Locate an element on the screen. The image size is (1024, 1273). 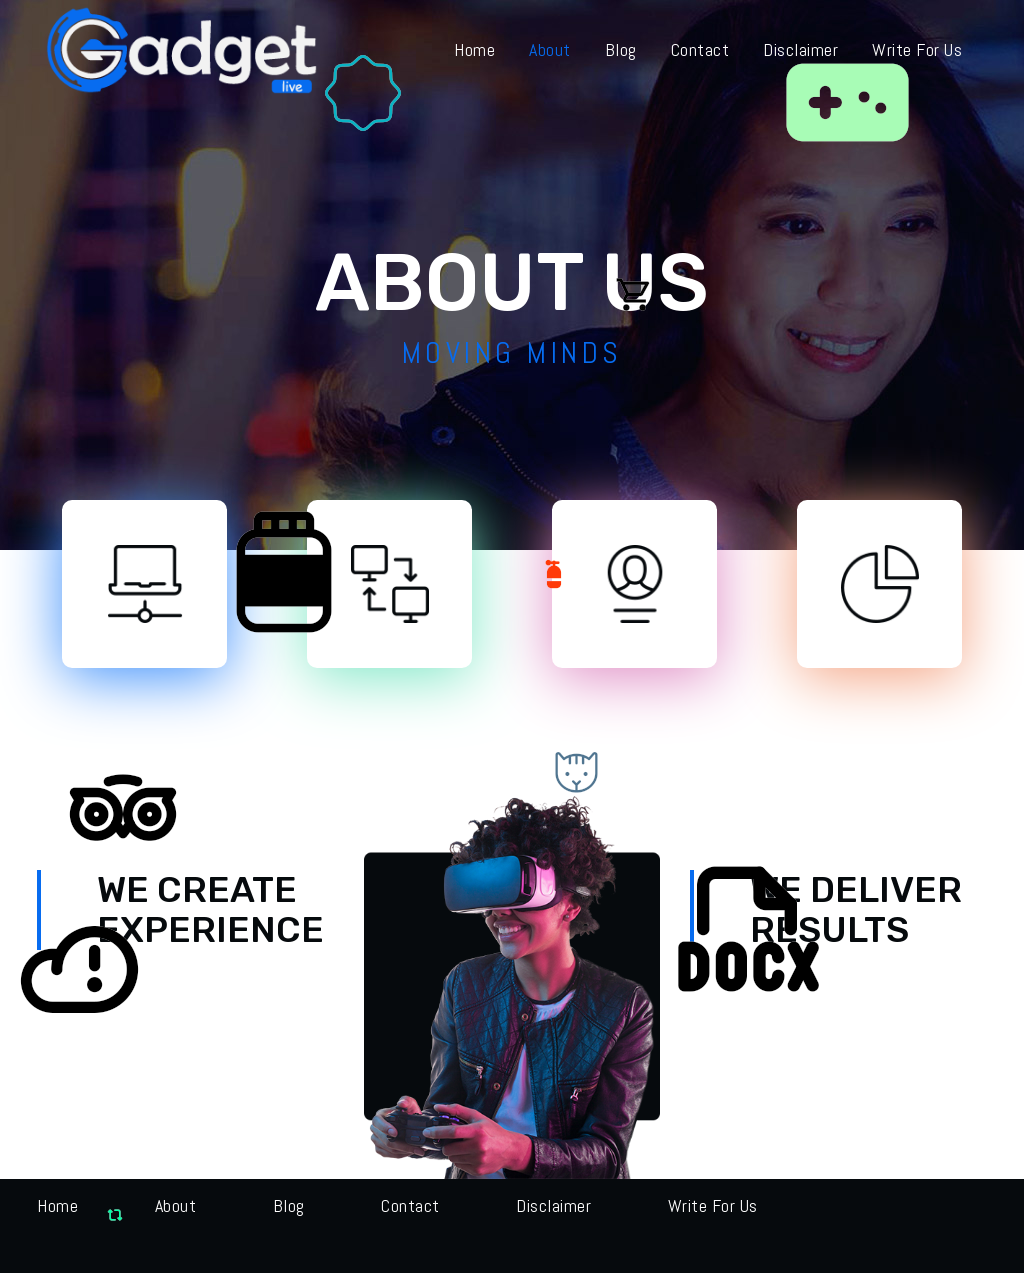
indicates a Microsoft Word document file is located at coordinates (747, 929).